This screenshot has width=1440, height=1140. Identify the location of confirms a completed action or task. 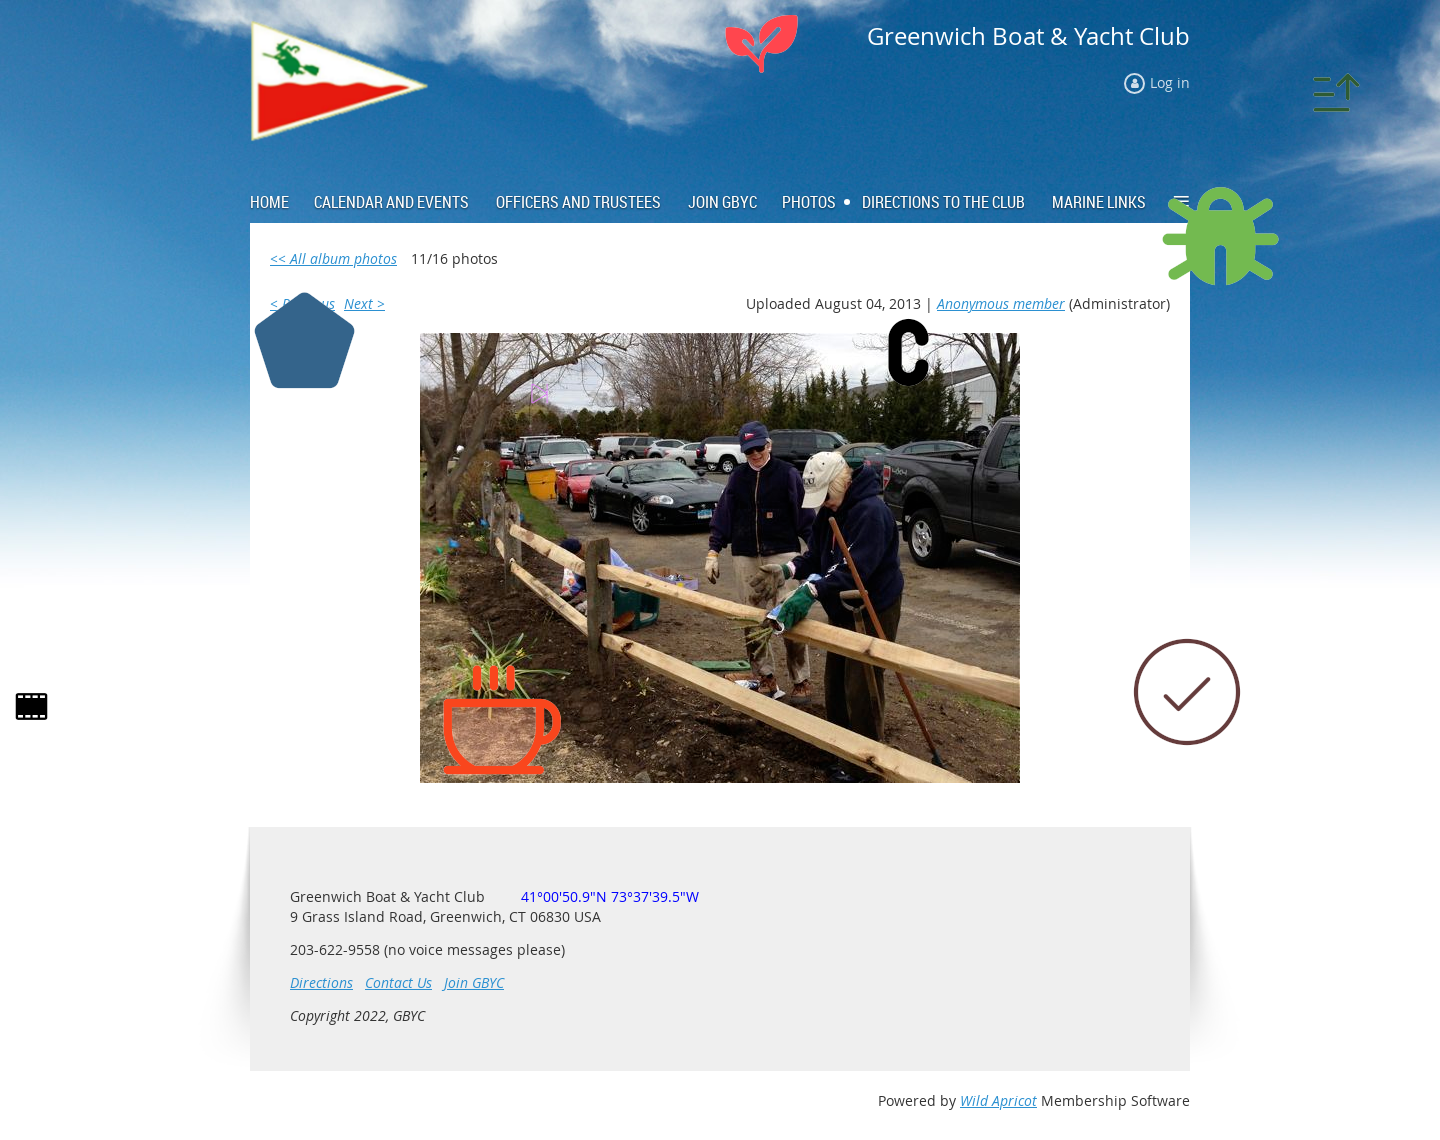
(1187, 692).